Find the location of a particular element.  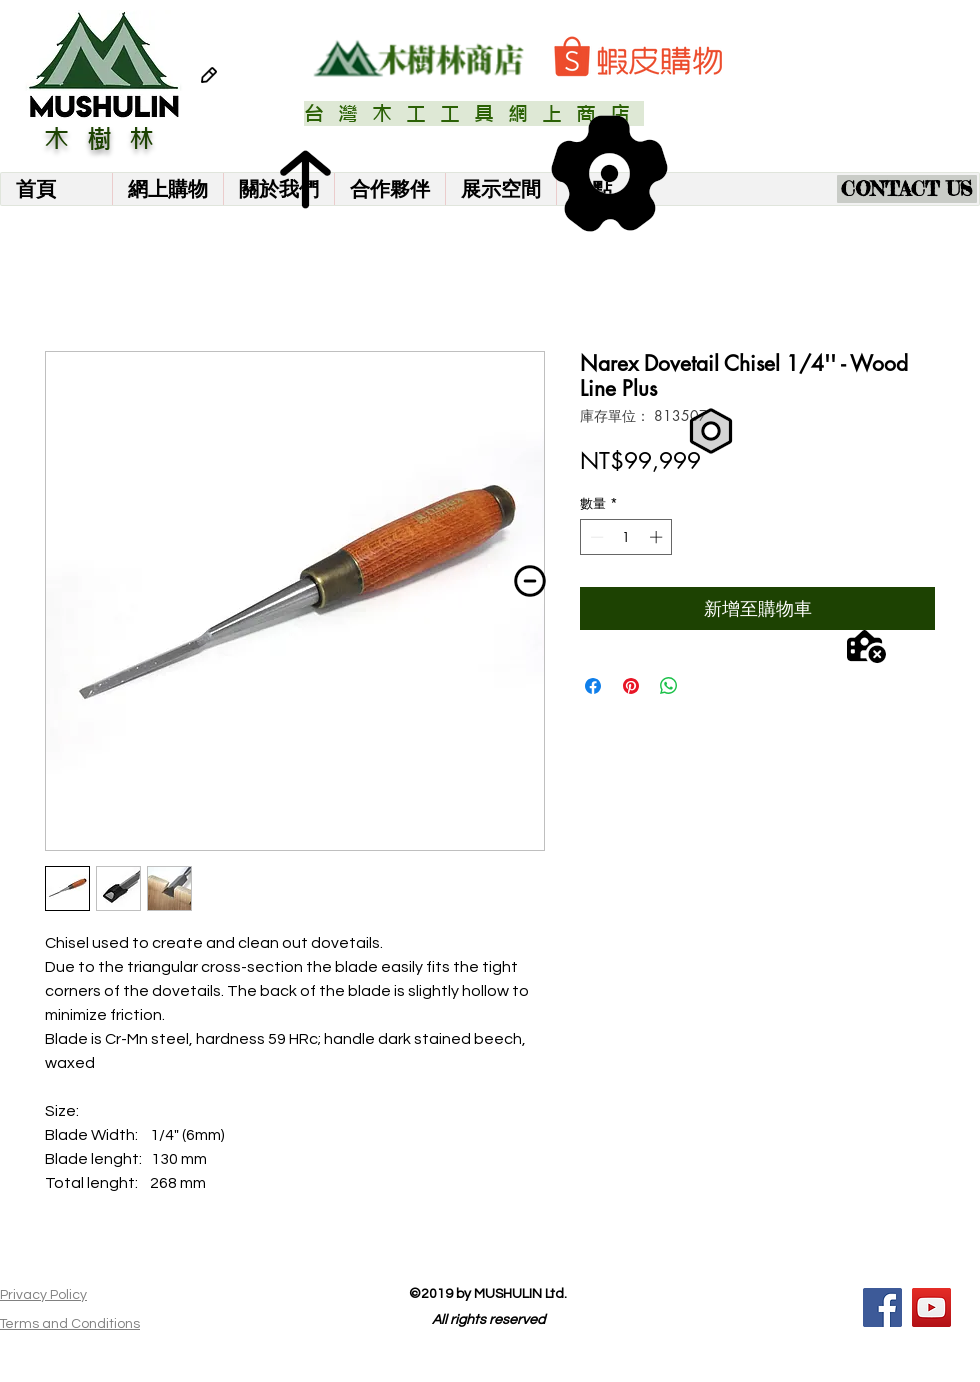

scroll to top of page is located at coordinates (305, 179).